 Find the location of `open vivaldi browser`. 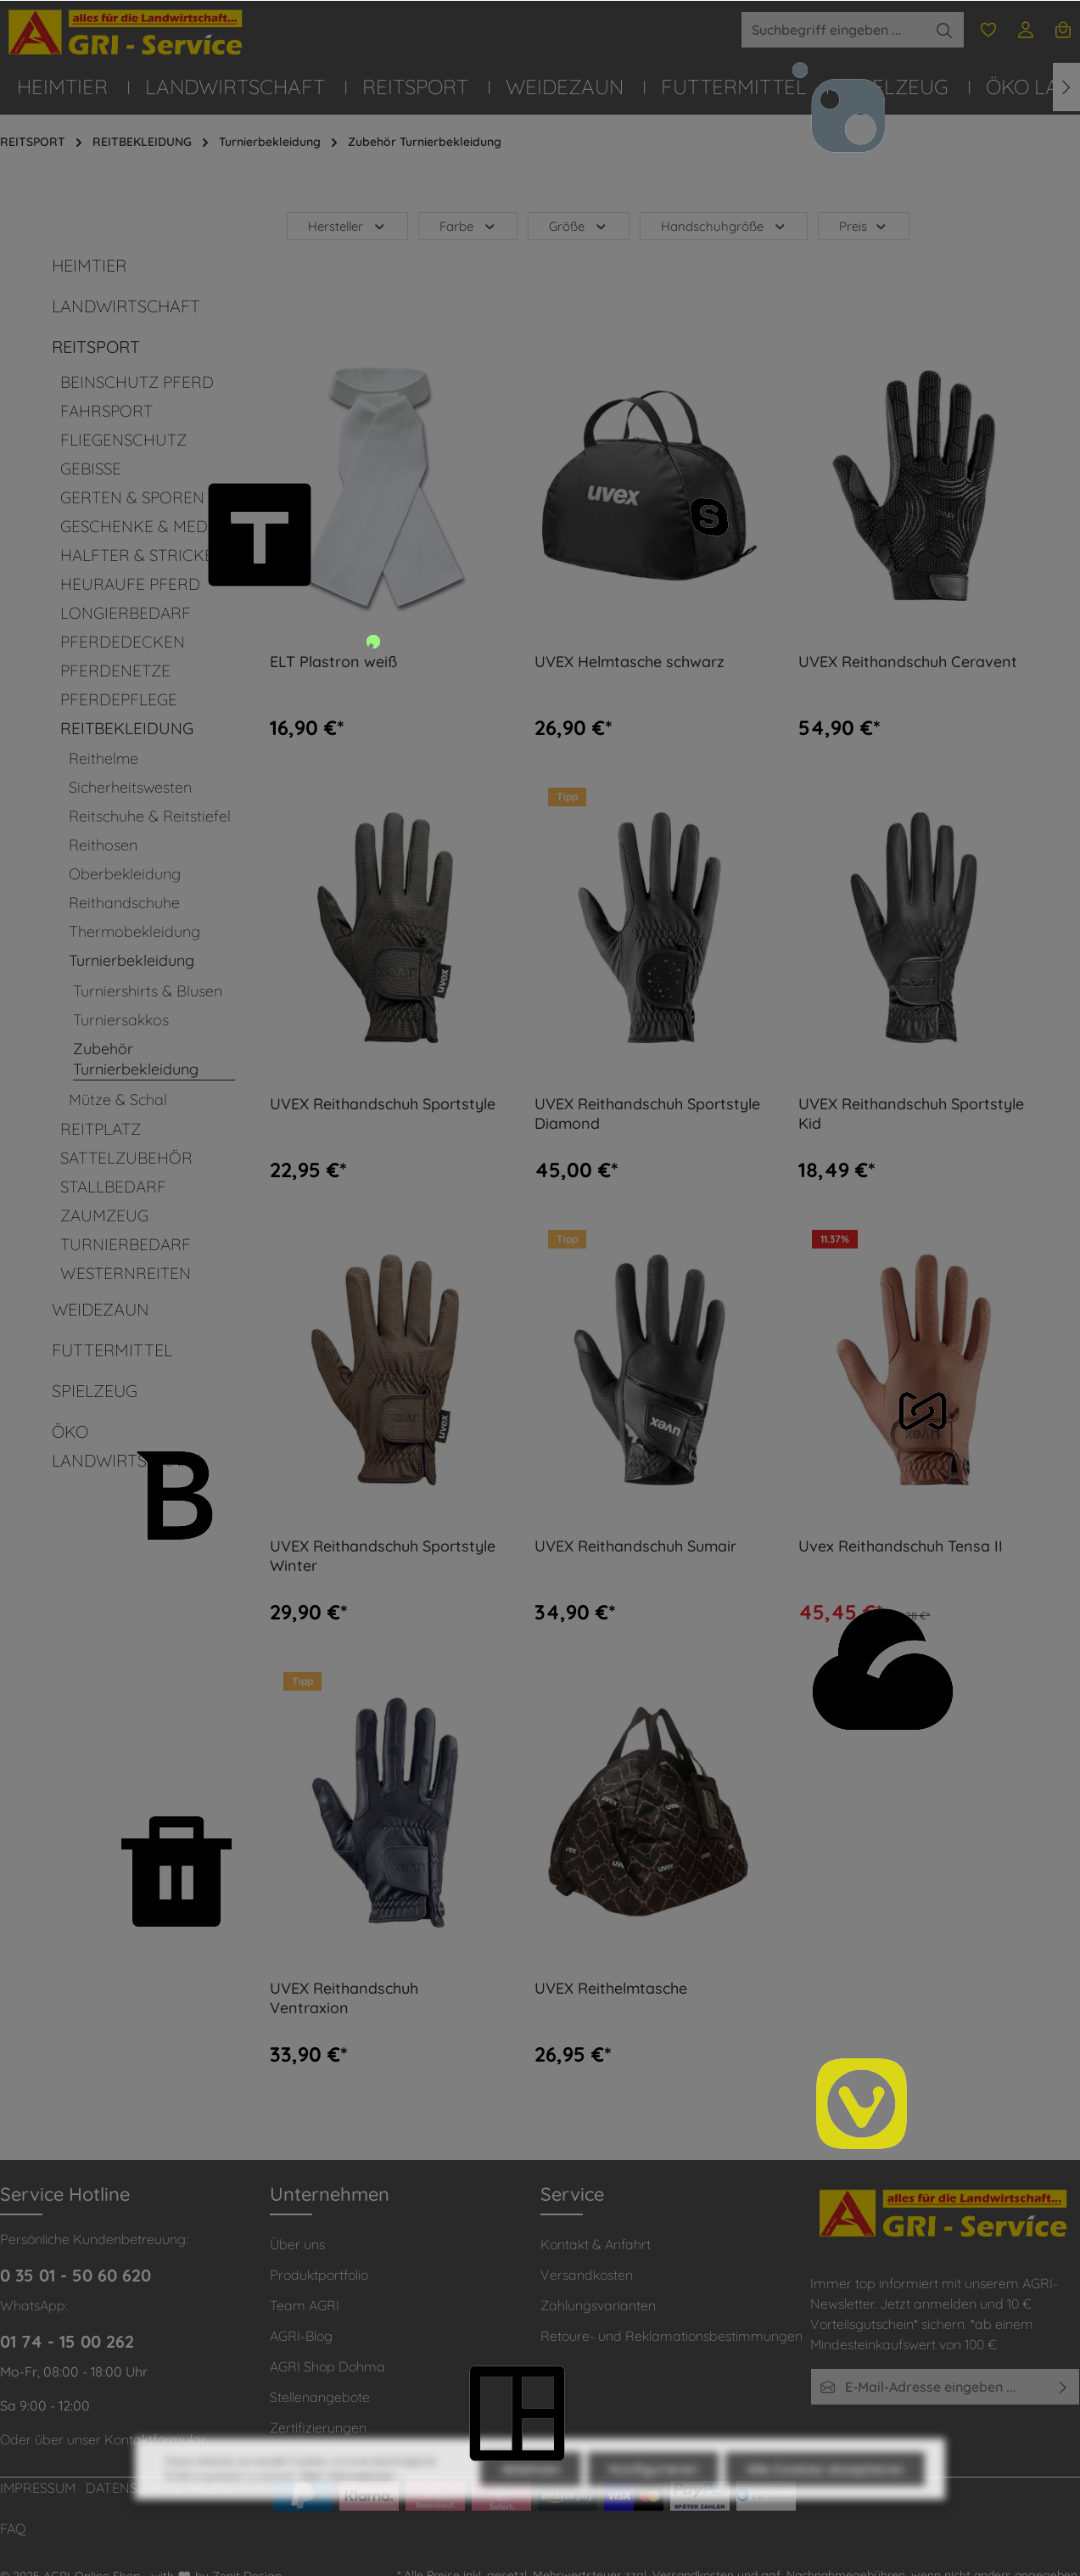

open vivaldi browser is located at coordinates (861, 2103).